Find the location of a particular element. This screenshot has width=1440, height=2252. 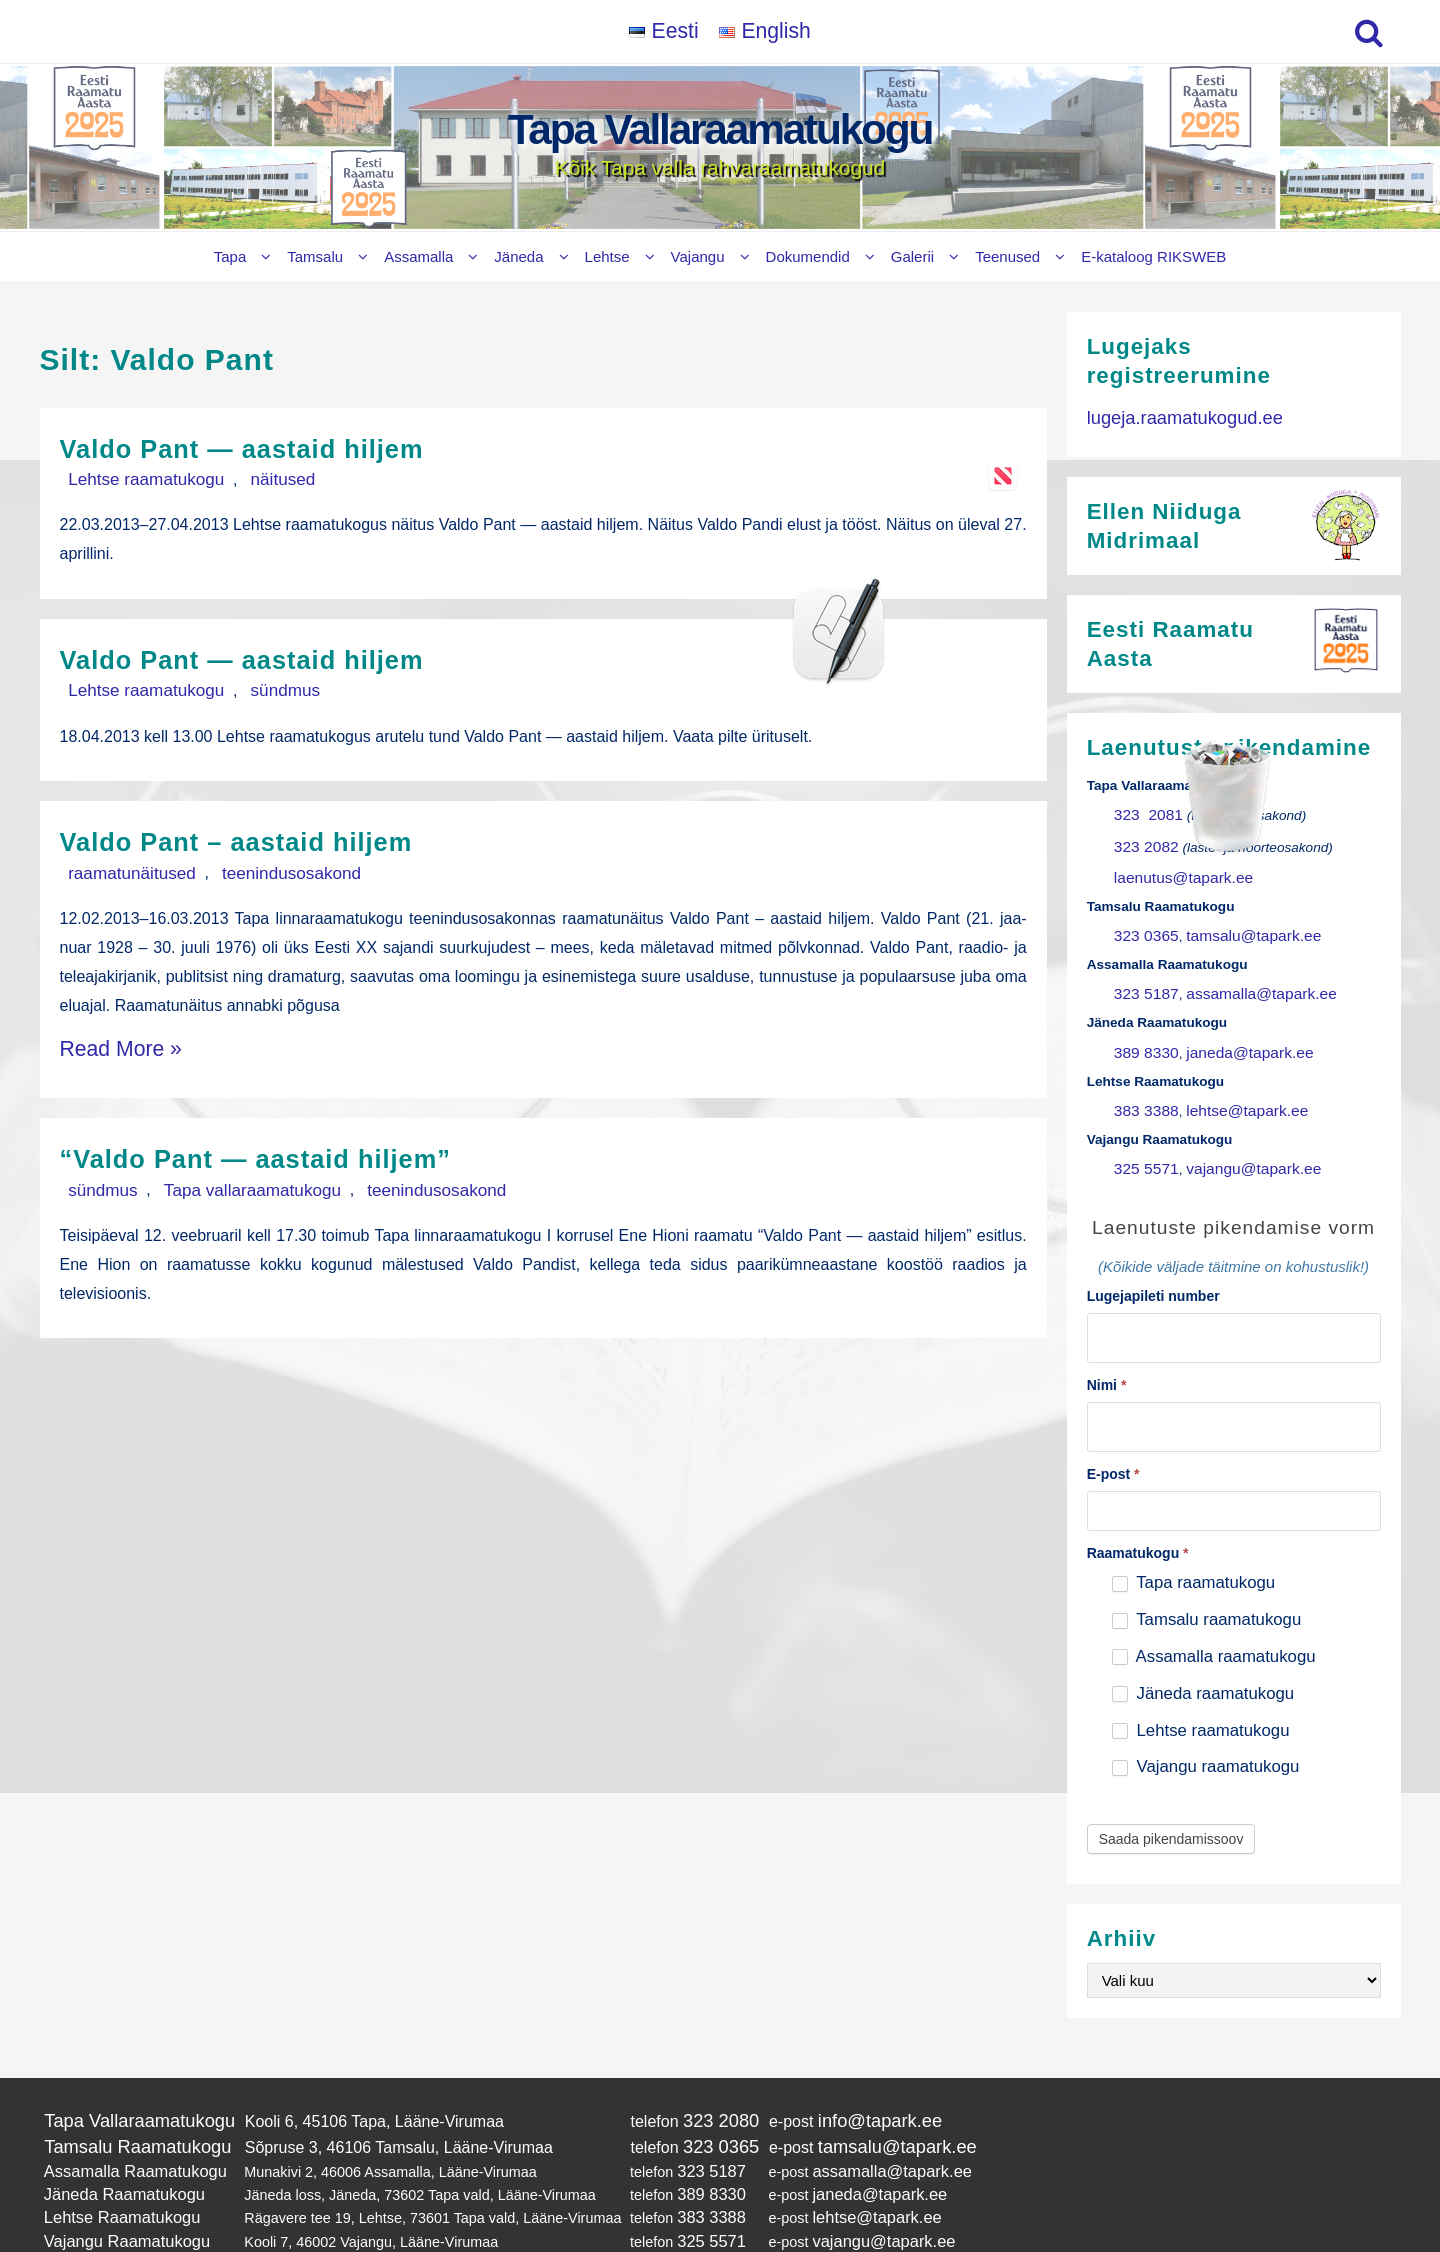

open the apple news app is located at coordinates (1003, 476).